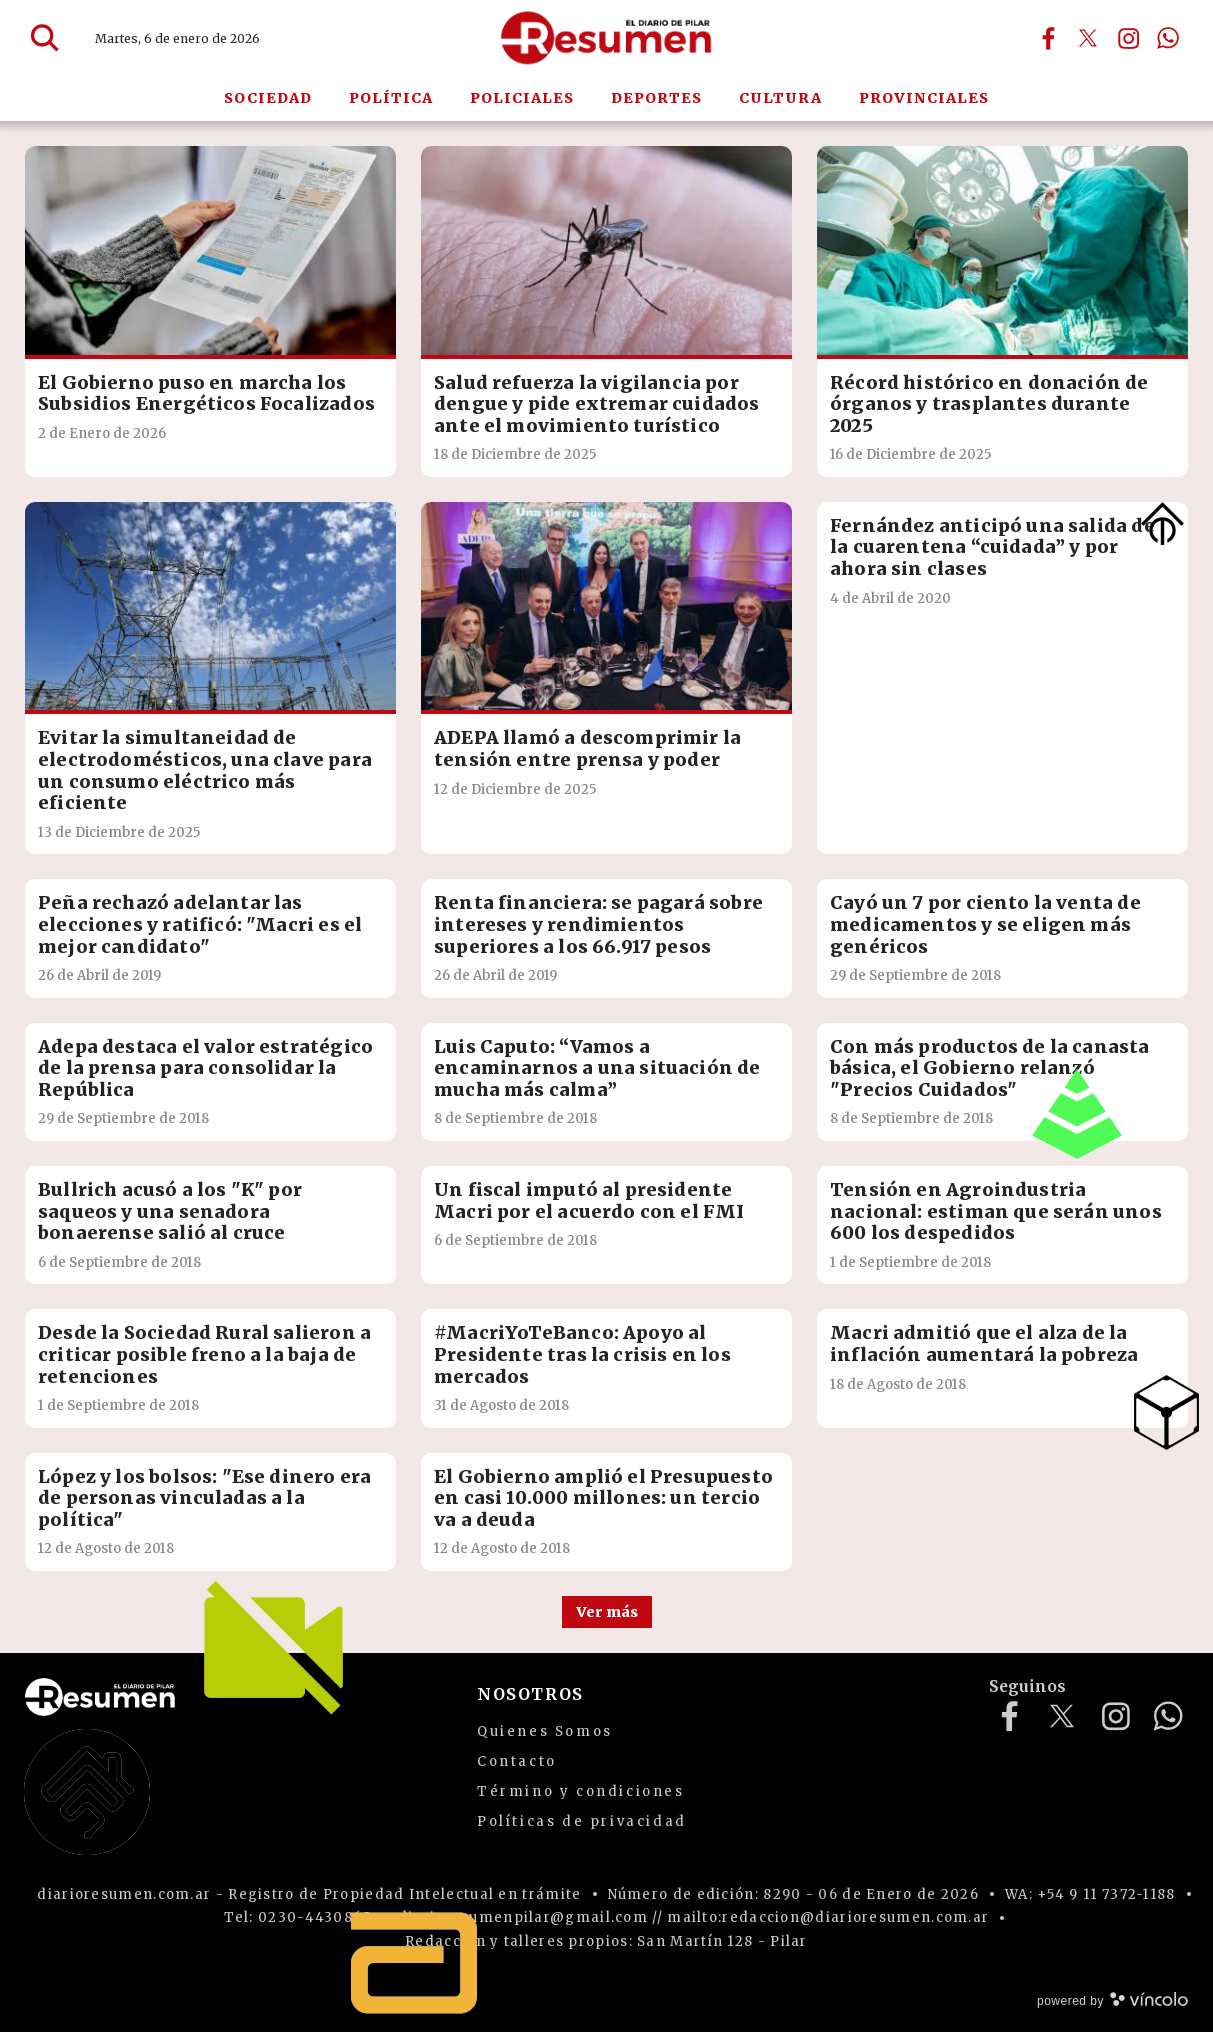  I want to click on red app logo, so click(1077, 1114).